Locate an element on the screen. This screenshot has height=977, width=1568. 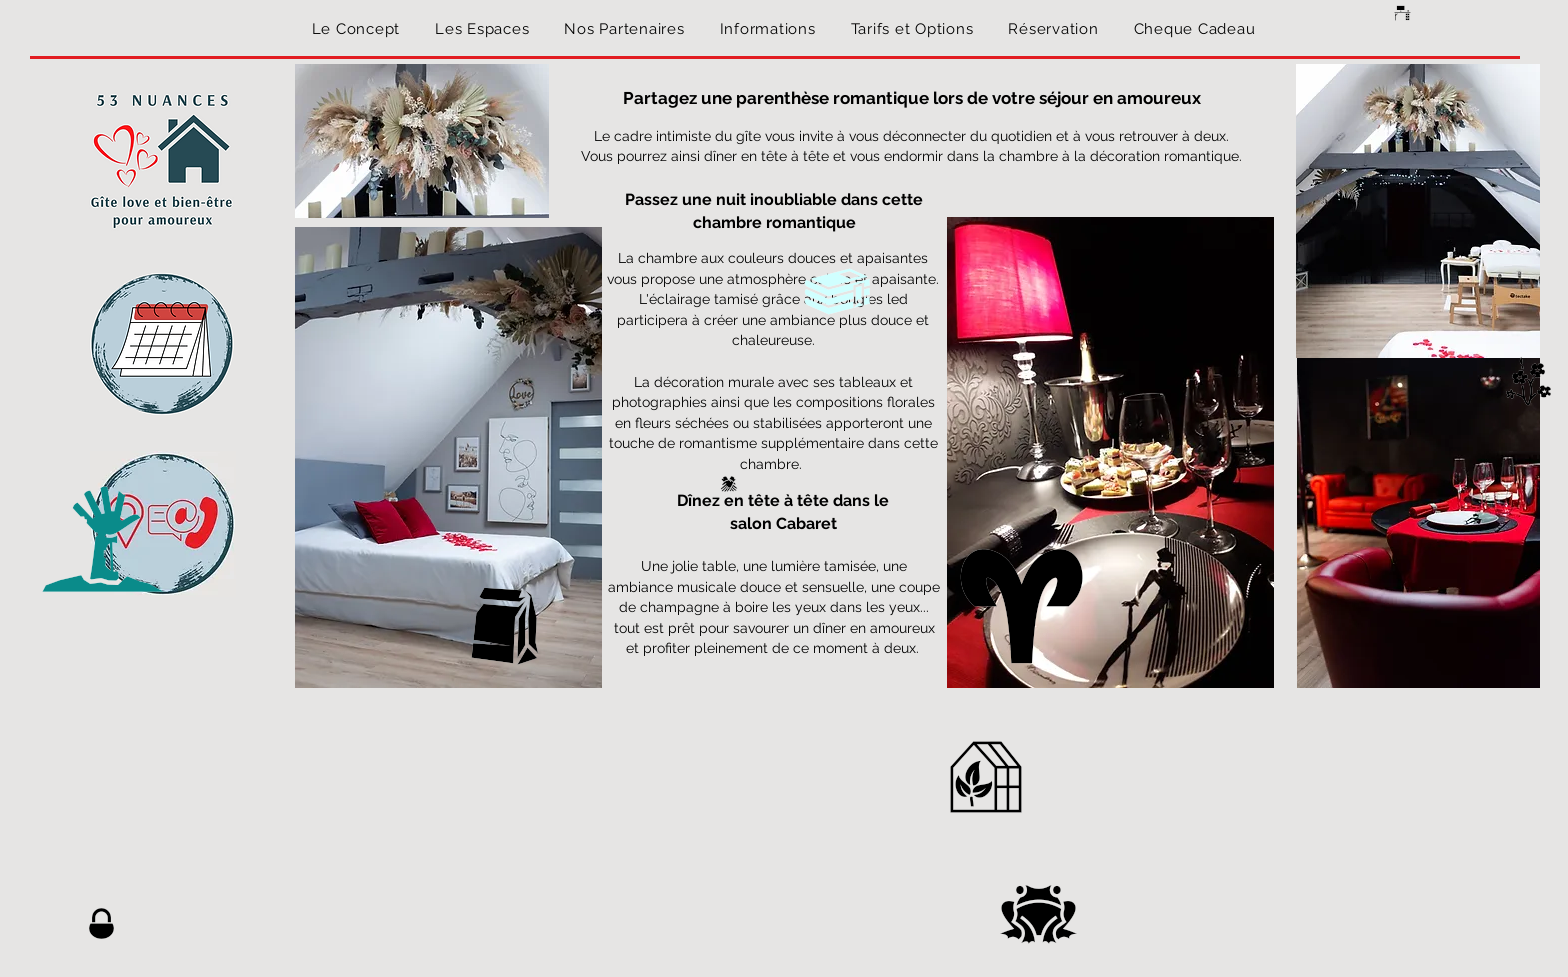
indicates a locked or secured item is located at coordinates (101, 923).